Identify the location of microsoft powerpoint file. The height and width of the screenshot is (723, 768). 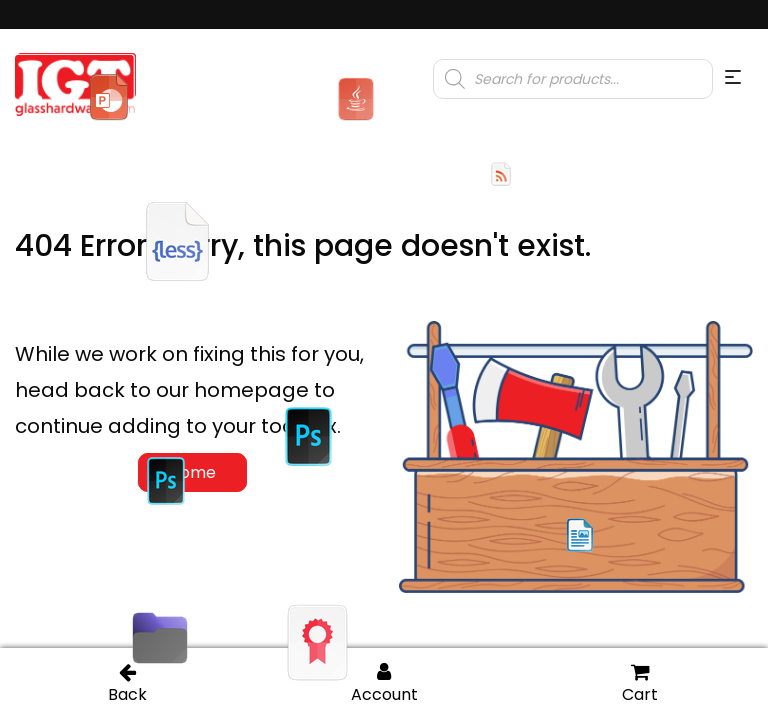
(109, 97).